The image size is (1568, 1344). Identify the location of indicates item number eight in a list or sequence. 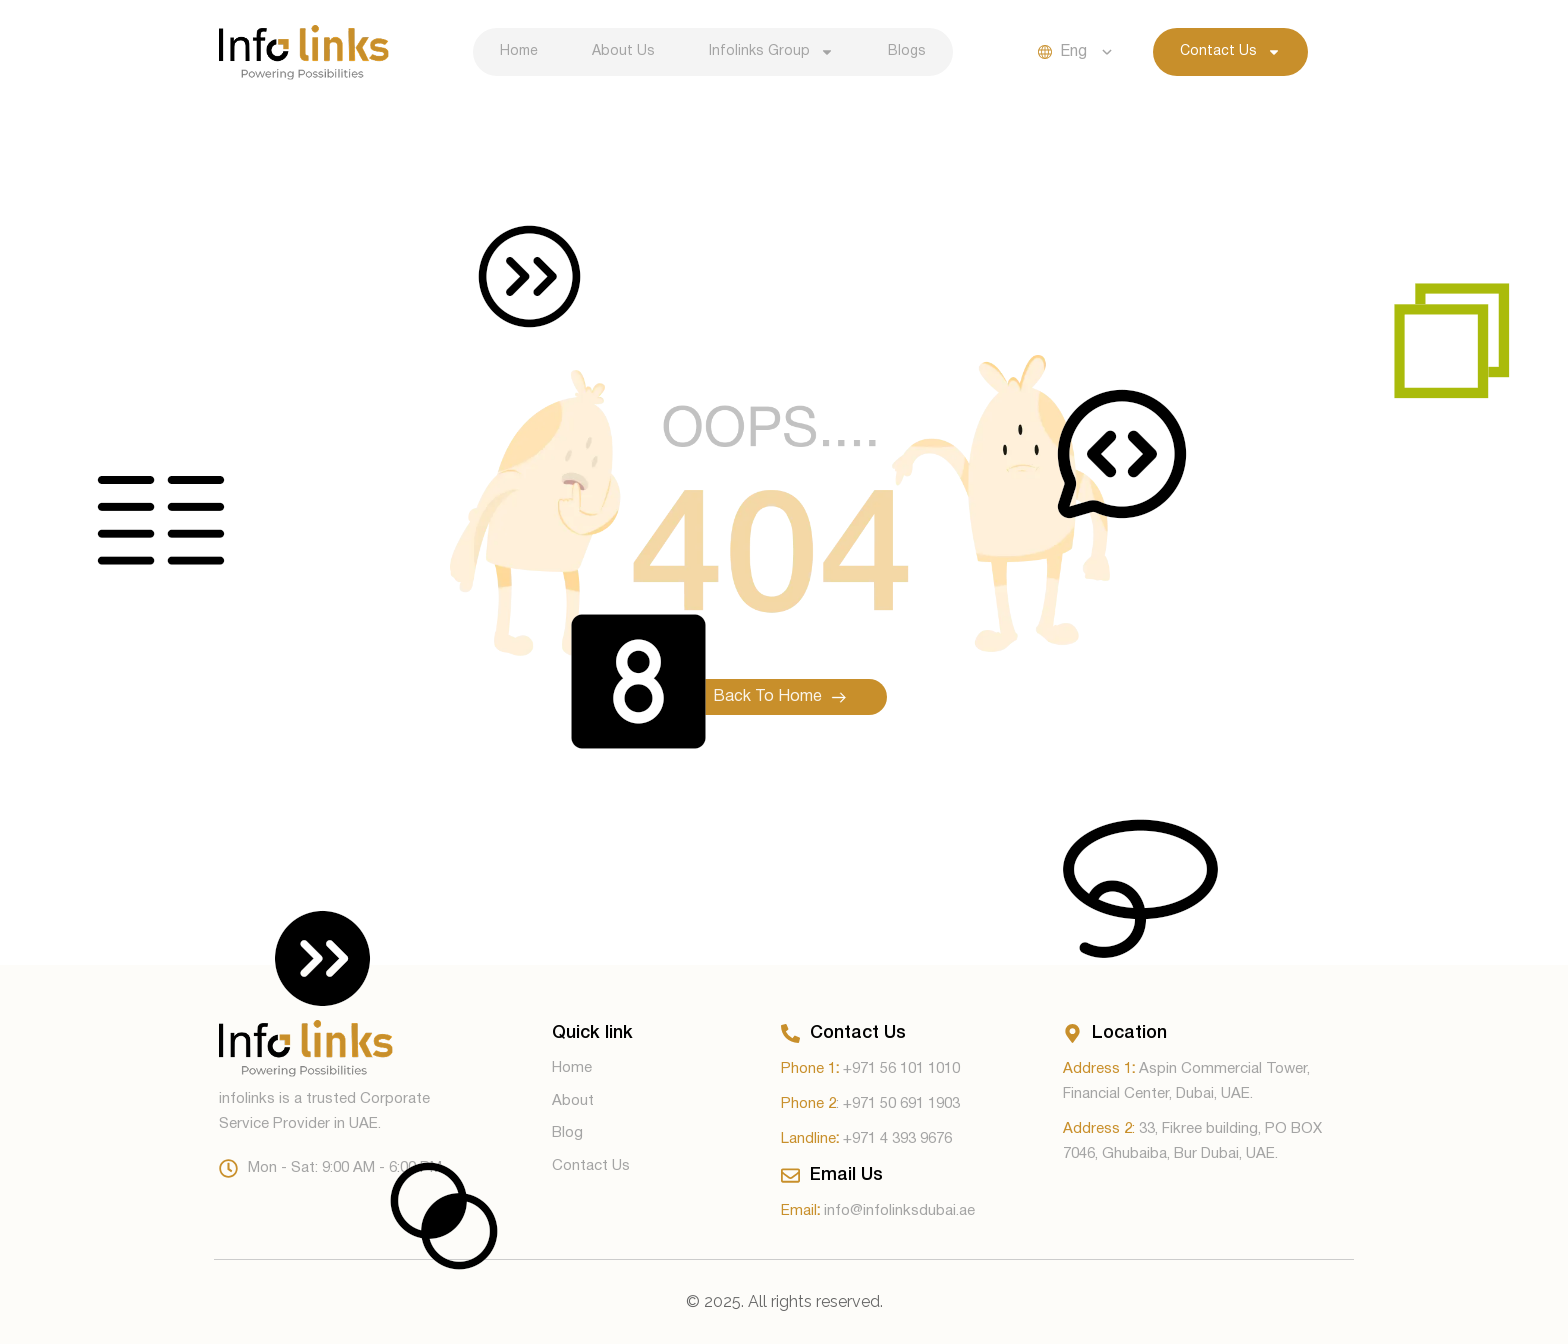
(638, 681).